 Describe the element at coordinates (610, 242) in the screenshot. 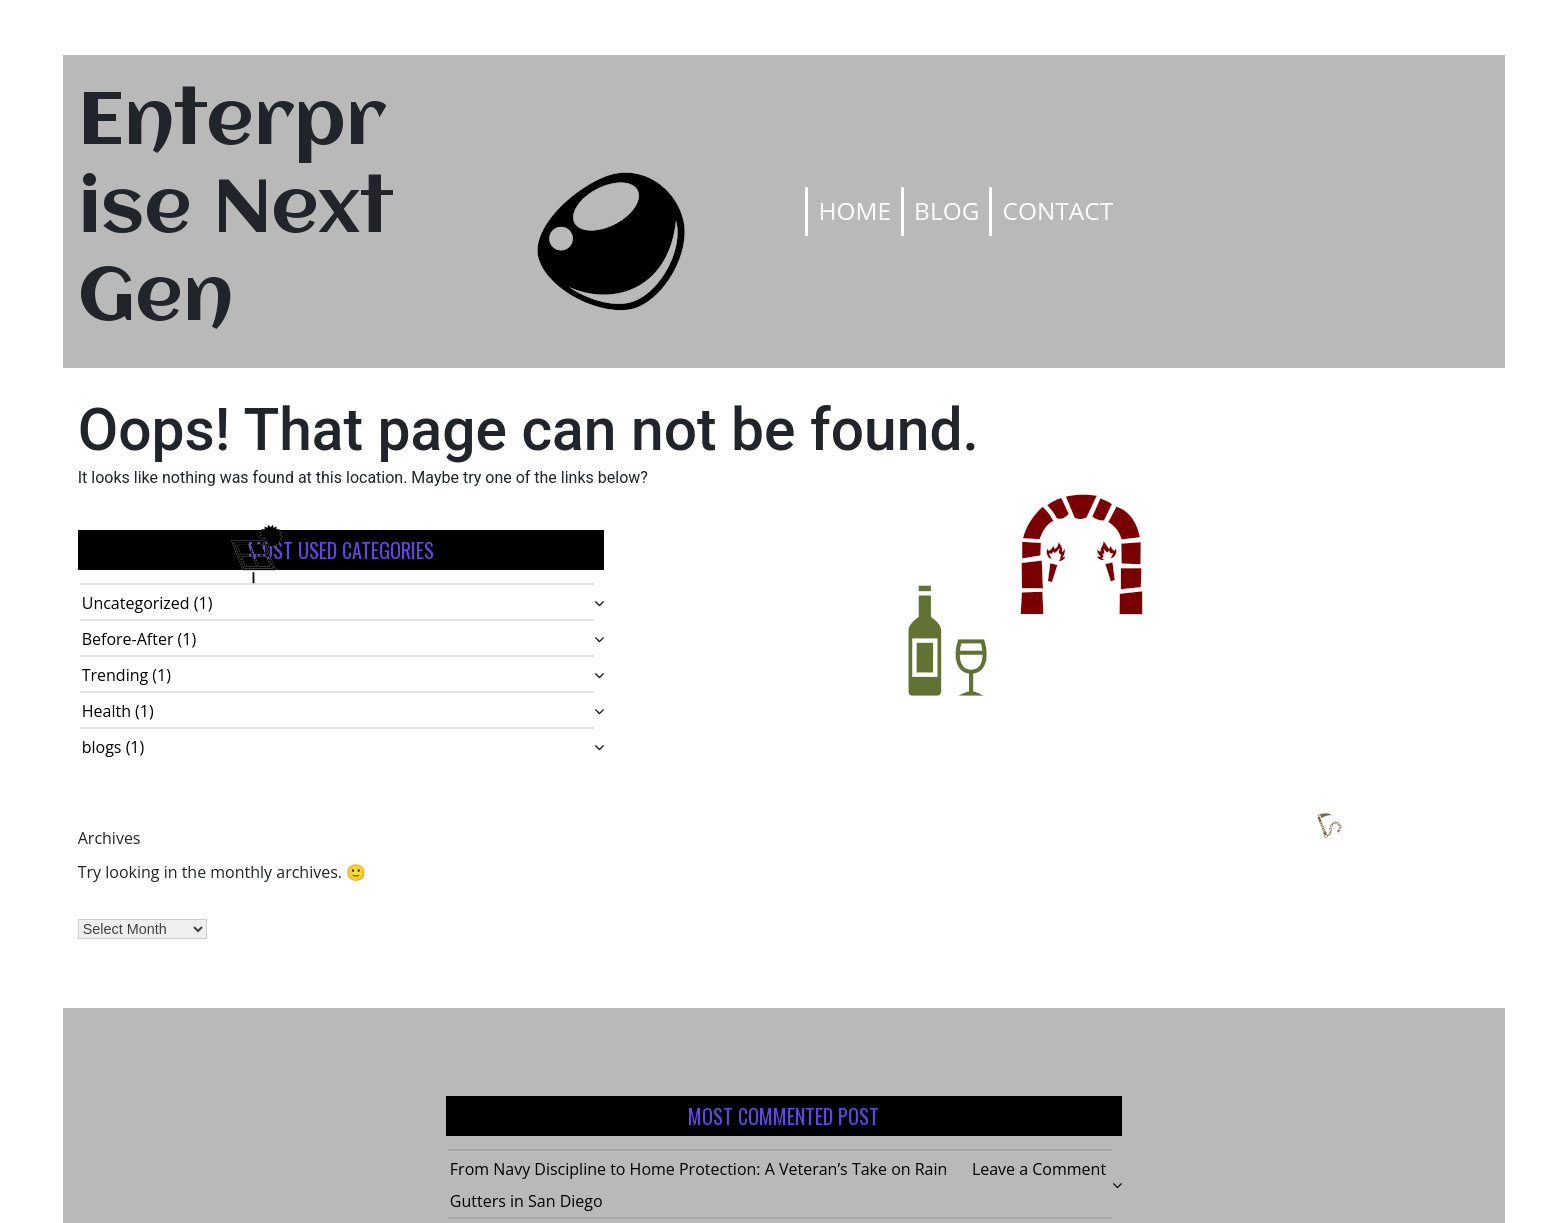

I see `hatch or incubate a creature in gameplay` at that location.